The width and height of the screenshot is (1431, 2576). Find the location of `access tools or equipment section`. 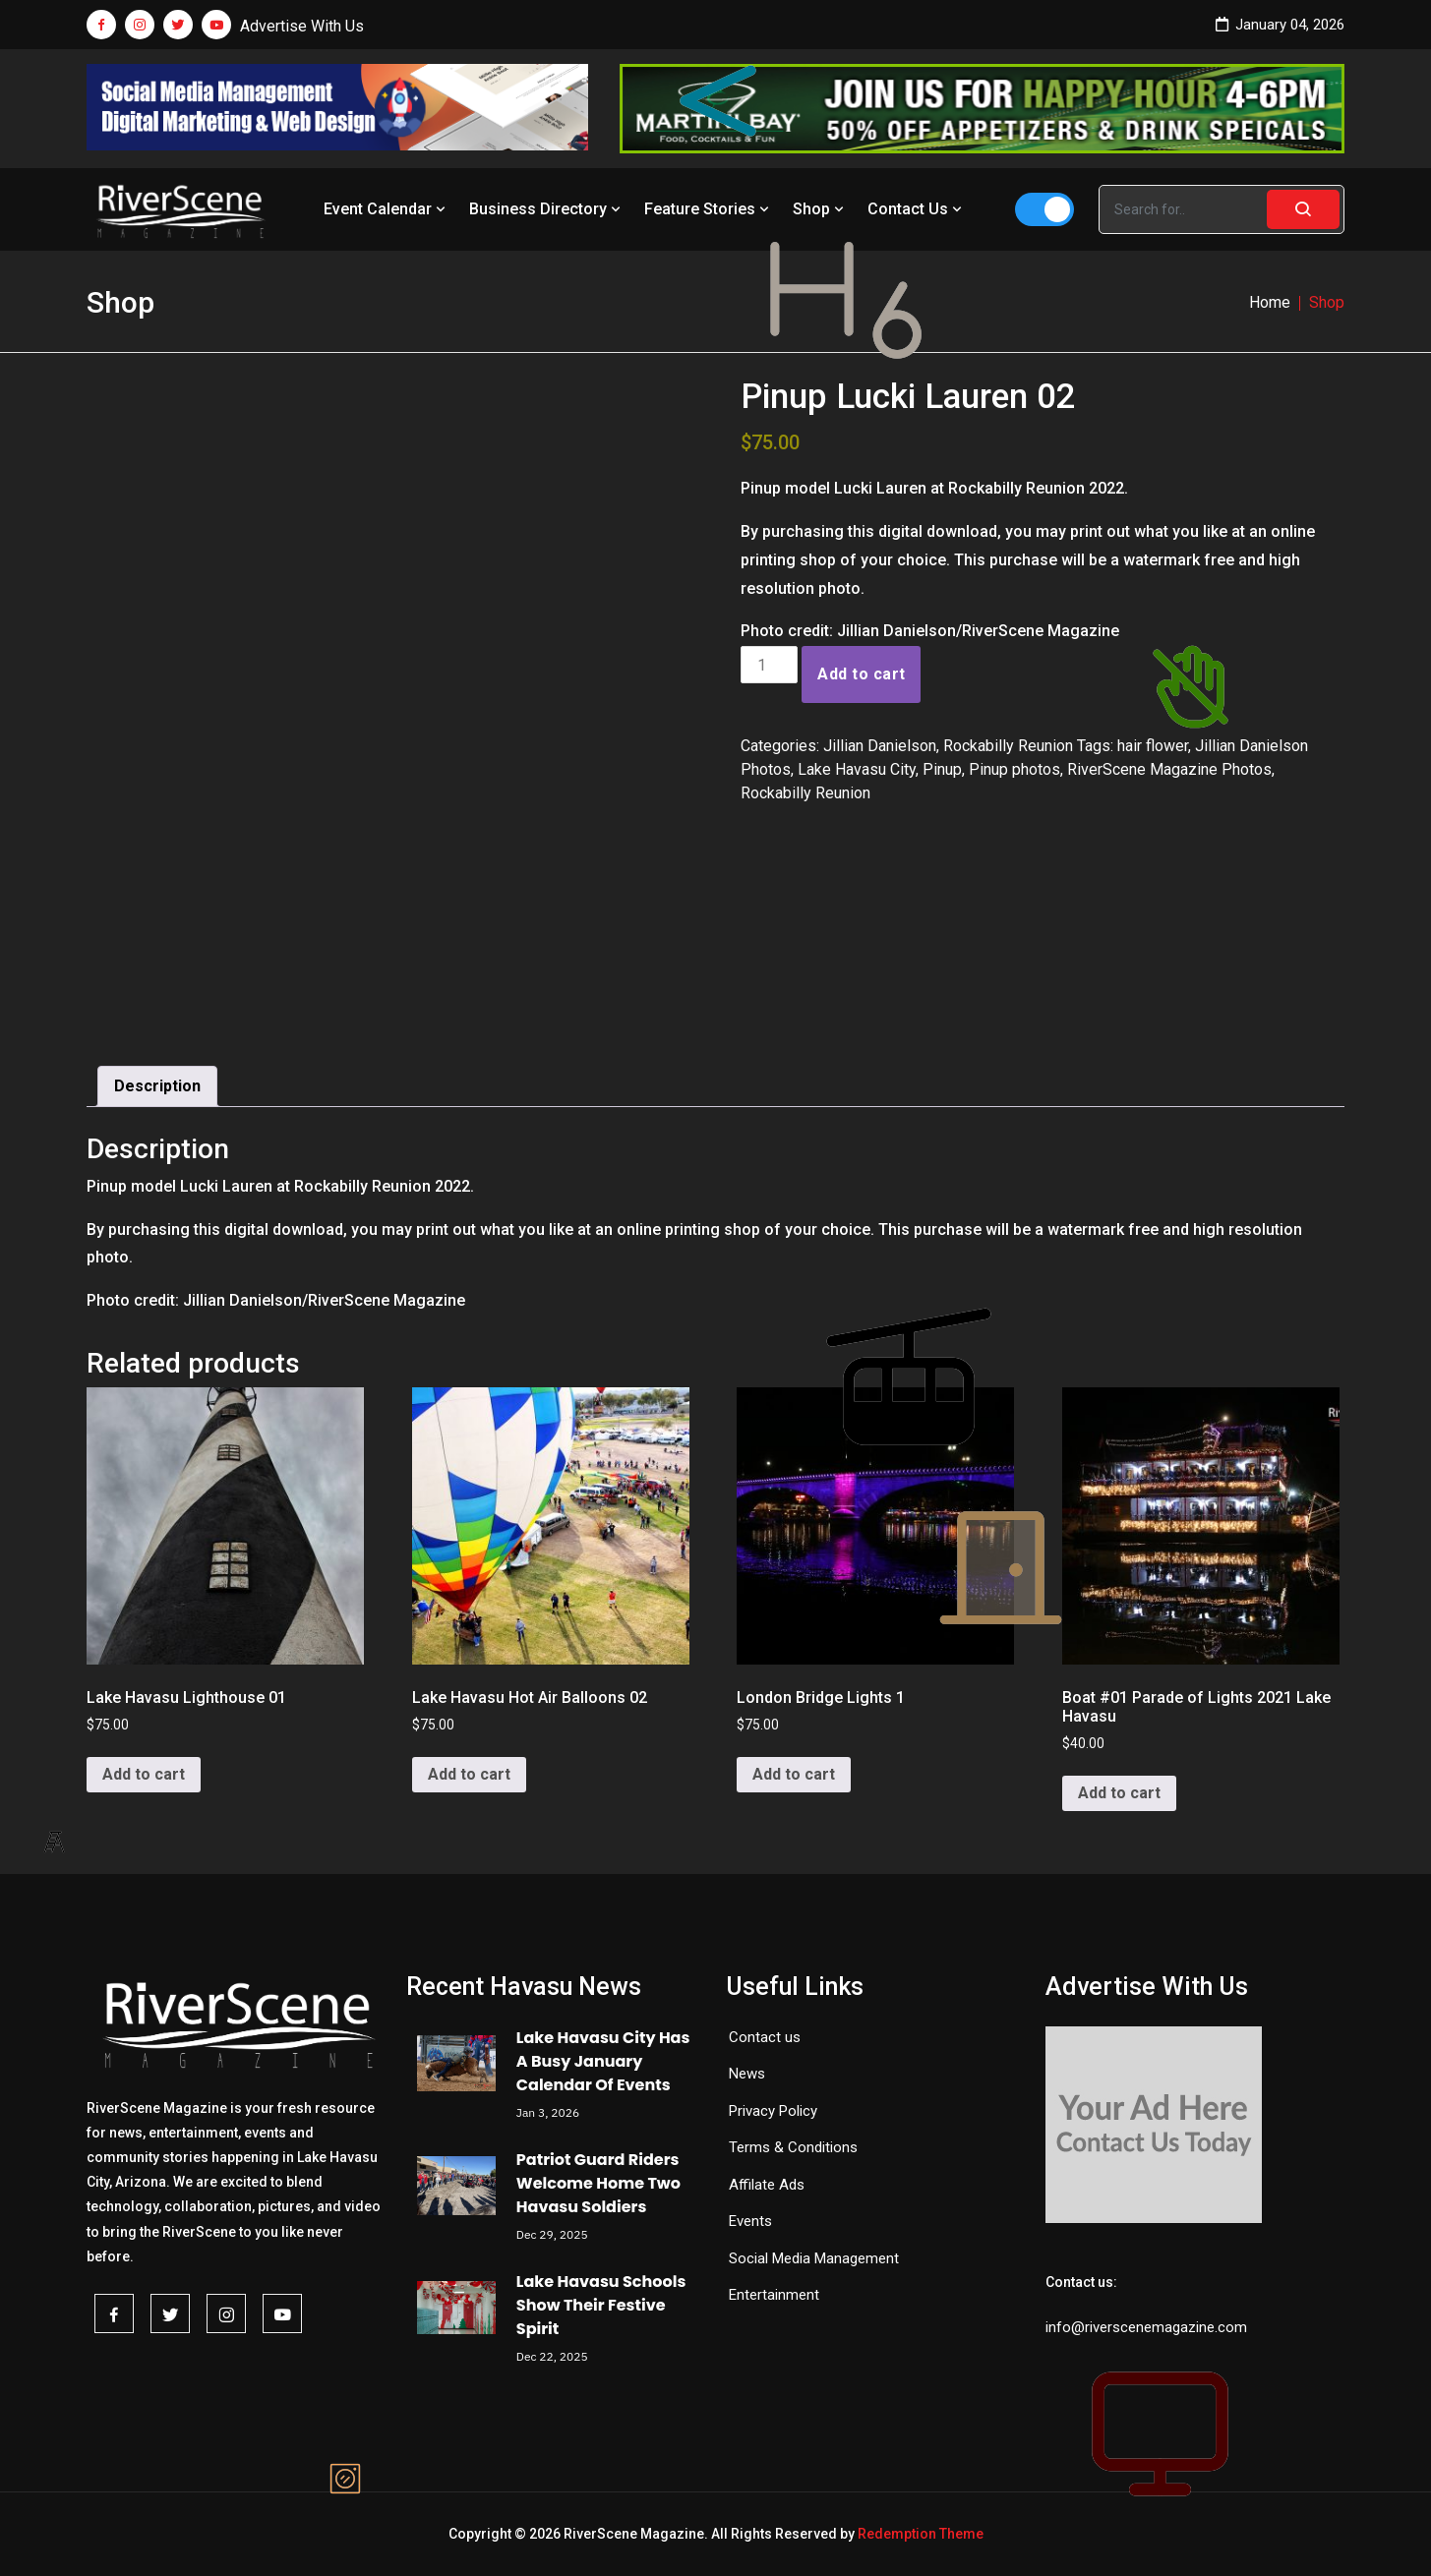

access tools or equipment section is located at coordinates (54, 1842).